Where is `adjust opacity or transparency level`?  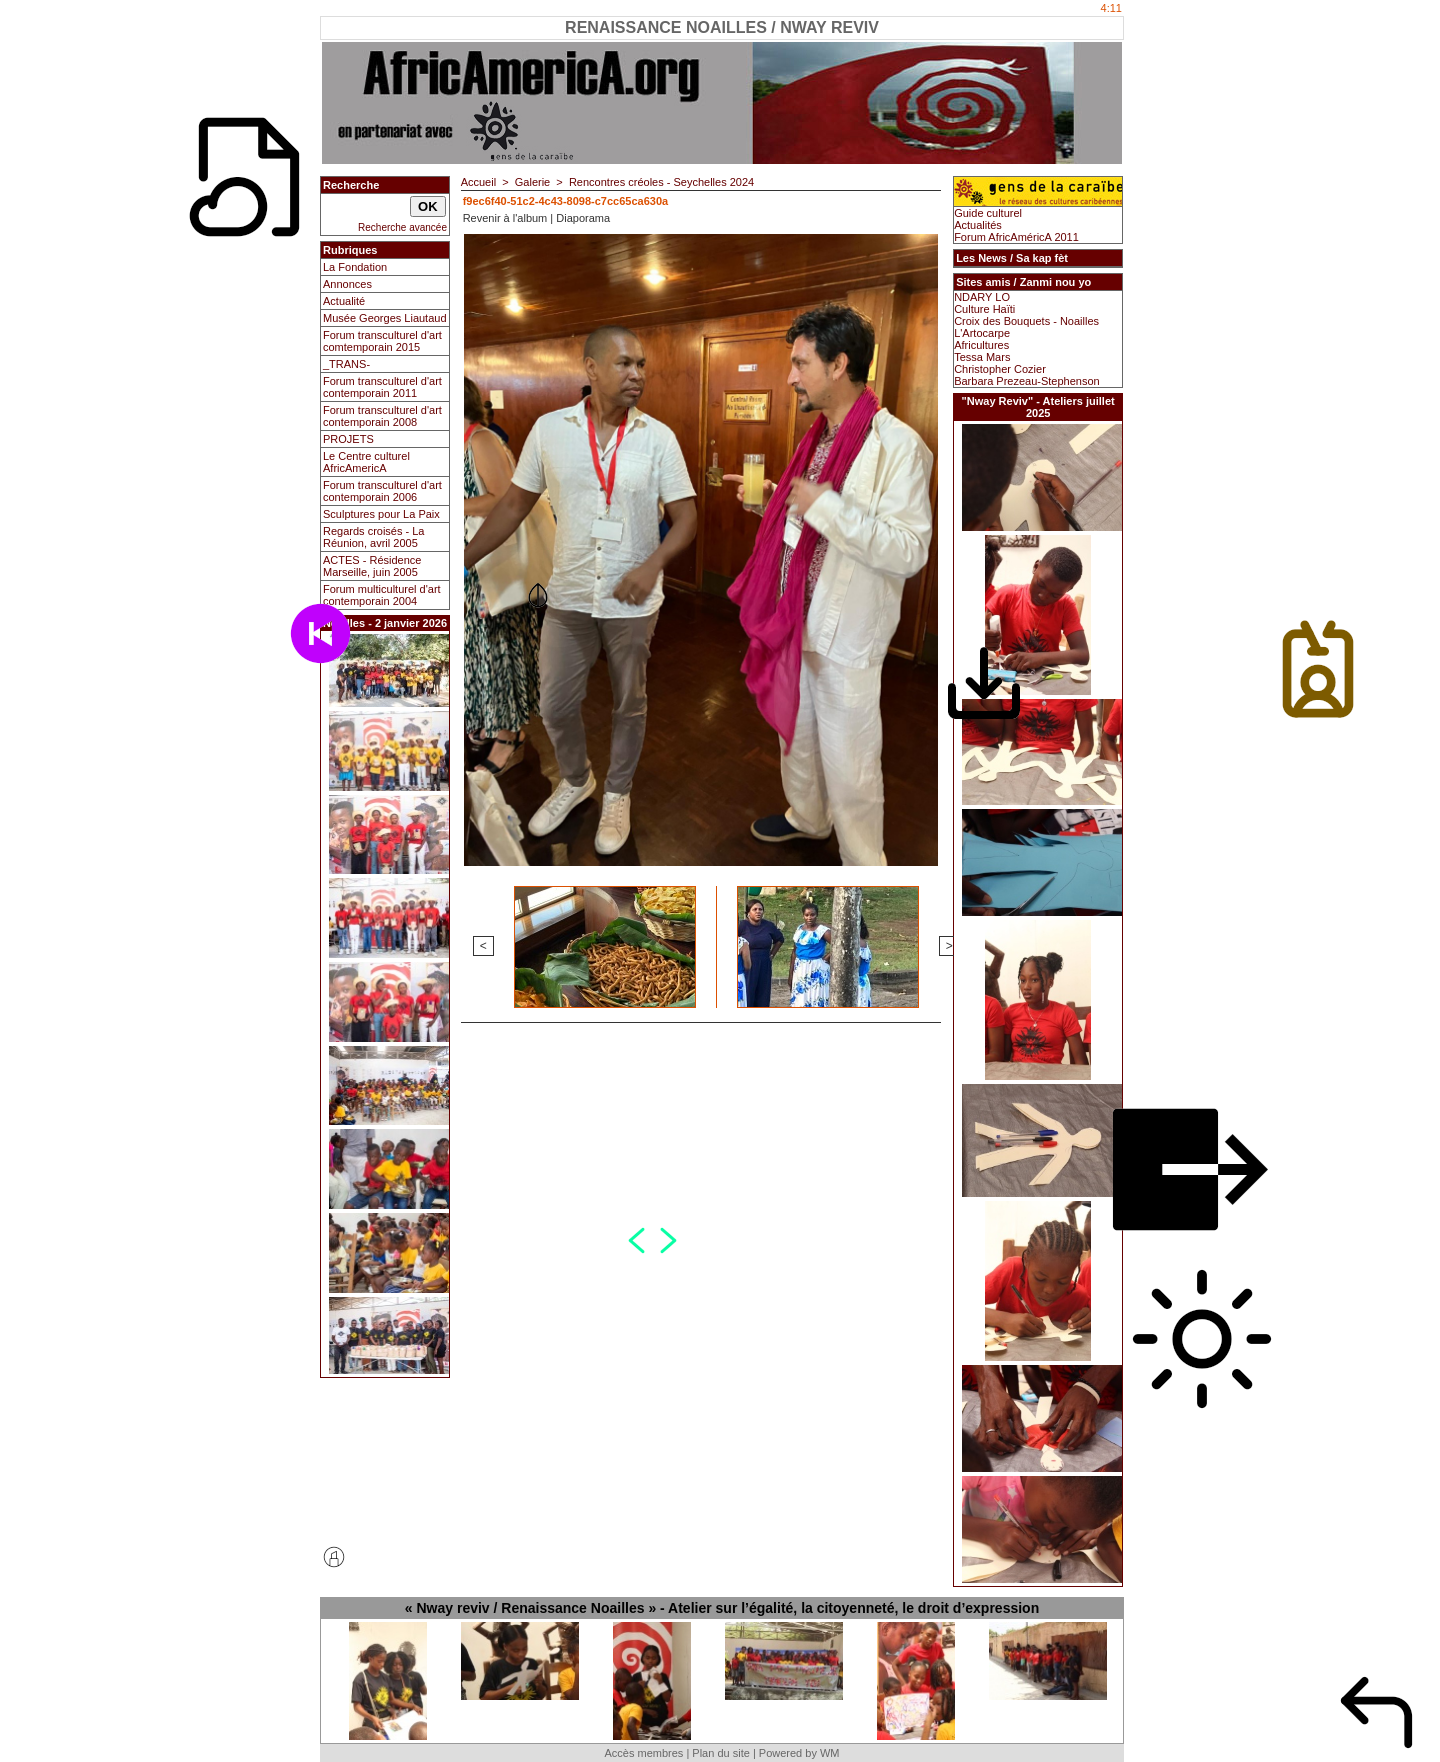 adjust opacity or transparency level is located at coordinates (538, 596).